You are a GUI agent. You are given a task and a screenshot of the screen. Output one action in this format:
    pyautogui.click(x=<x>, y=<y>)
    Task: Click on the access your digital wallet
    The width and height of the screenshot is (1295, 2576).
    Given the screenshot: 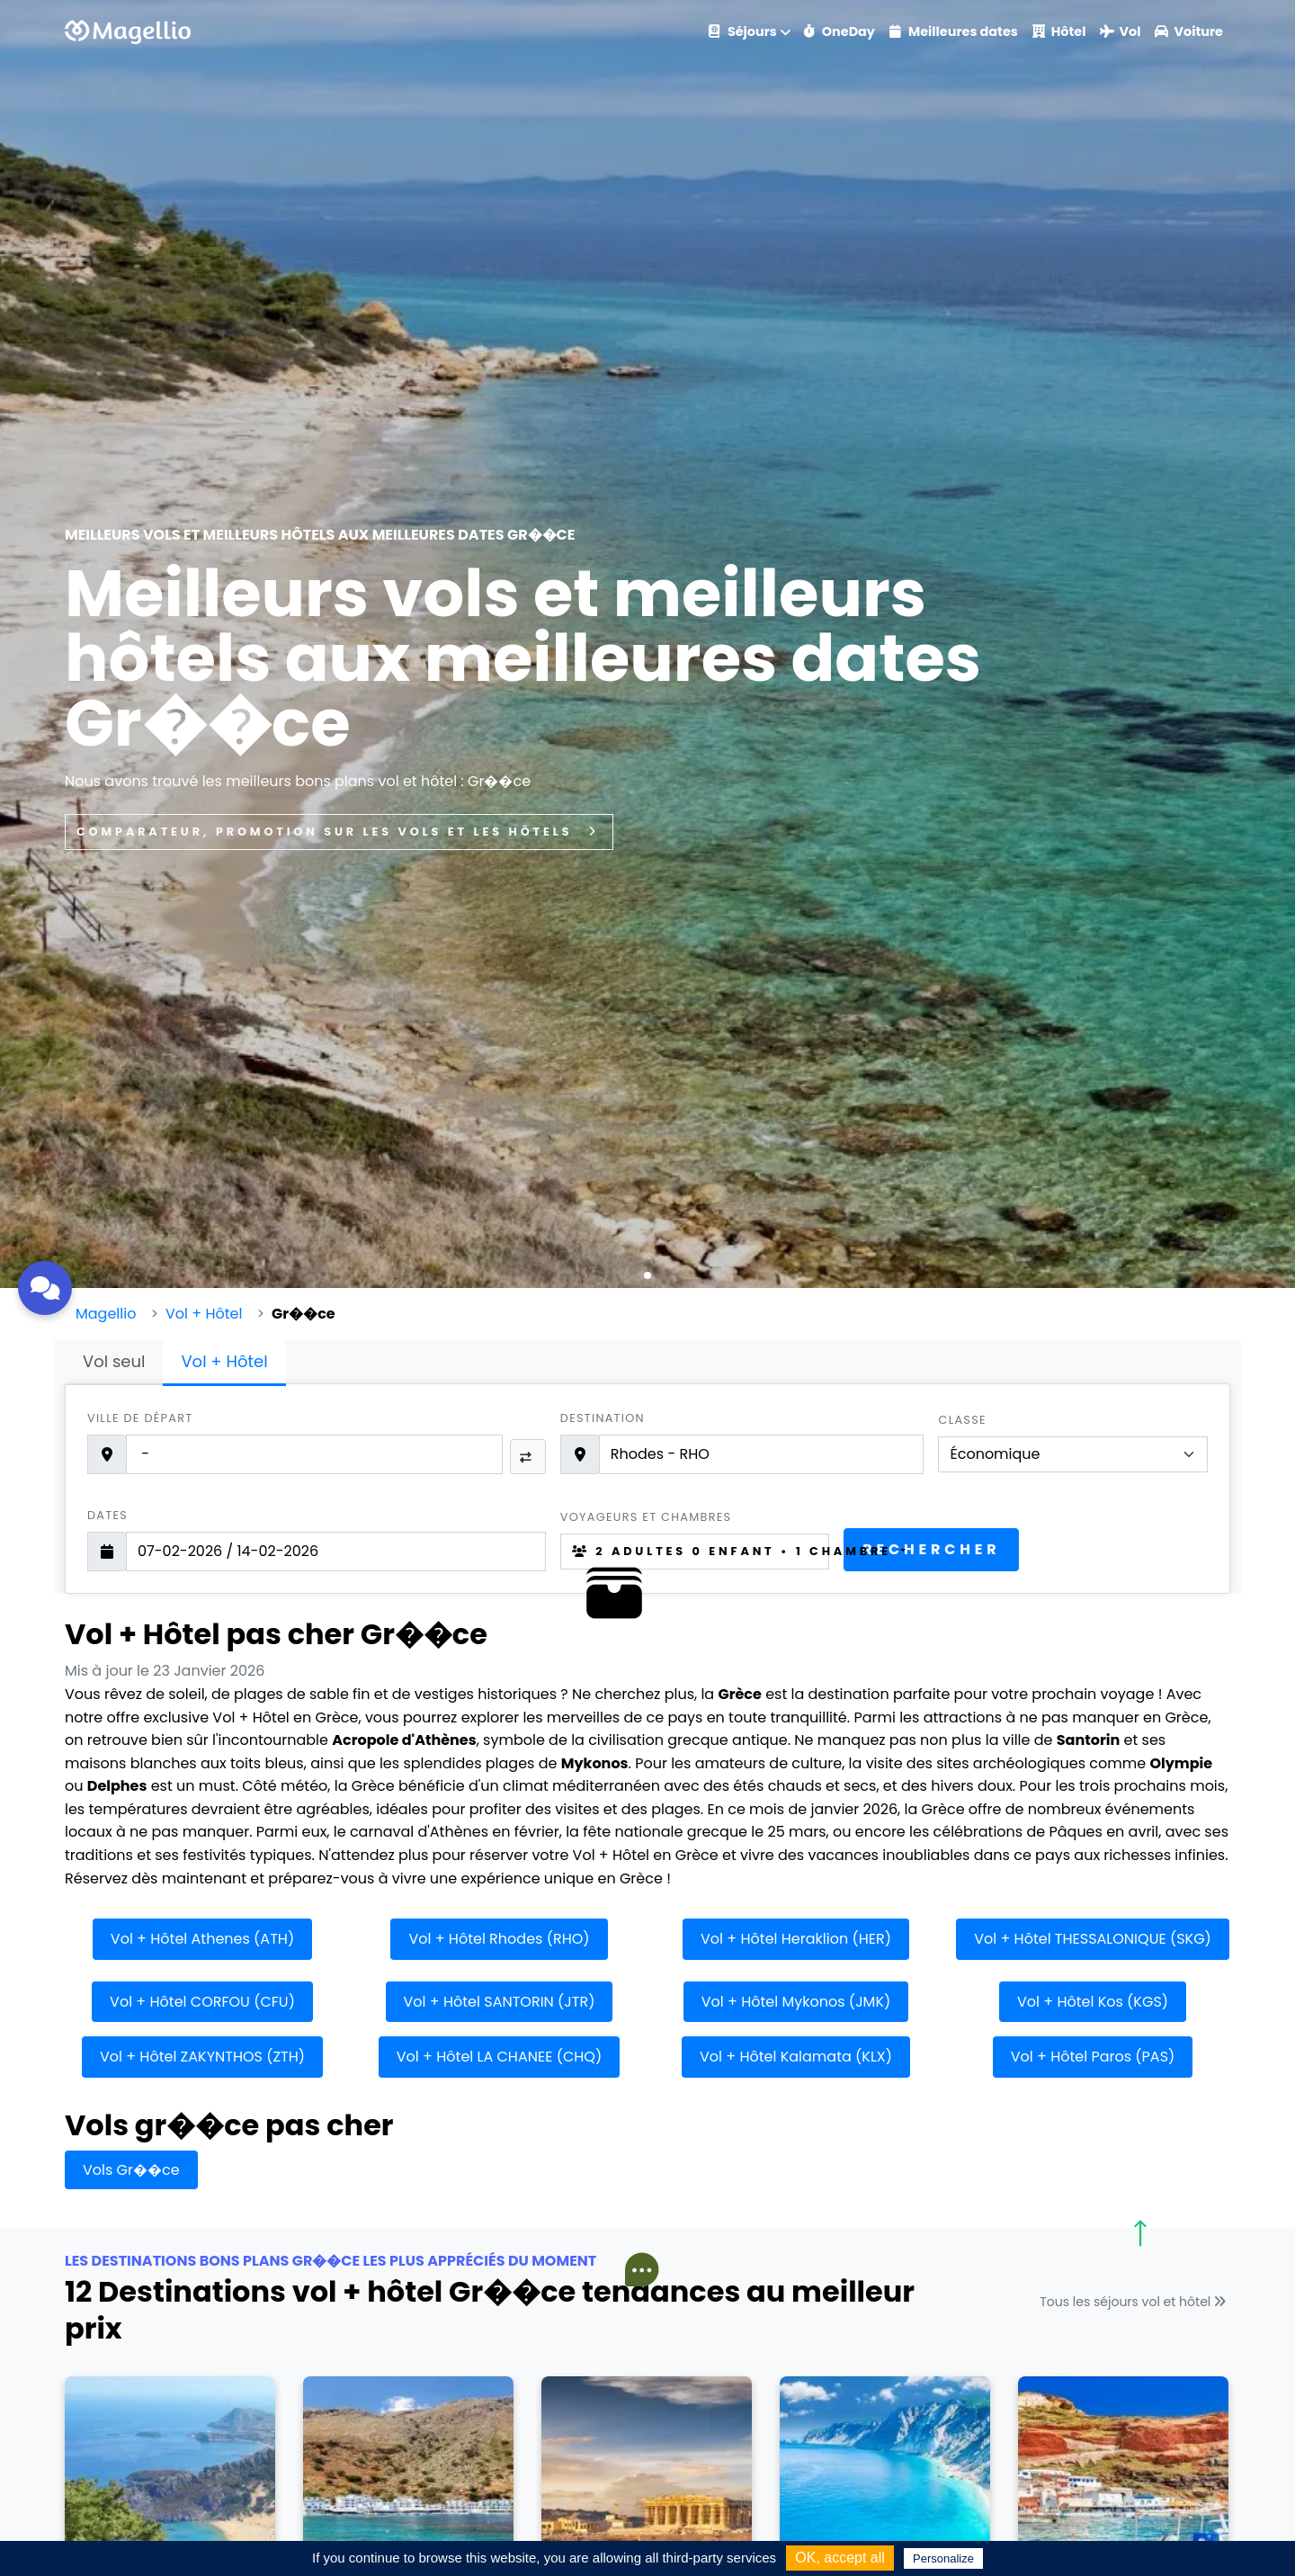 What is the action you would take?
    pyautogui.click(x=614, y=1593)
    